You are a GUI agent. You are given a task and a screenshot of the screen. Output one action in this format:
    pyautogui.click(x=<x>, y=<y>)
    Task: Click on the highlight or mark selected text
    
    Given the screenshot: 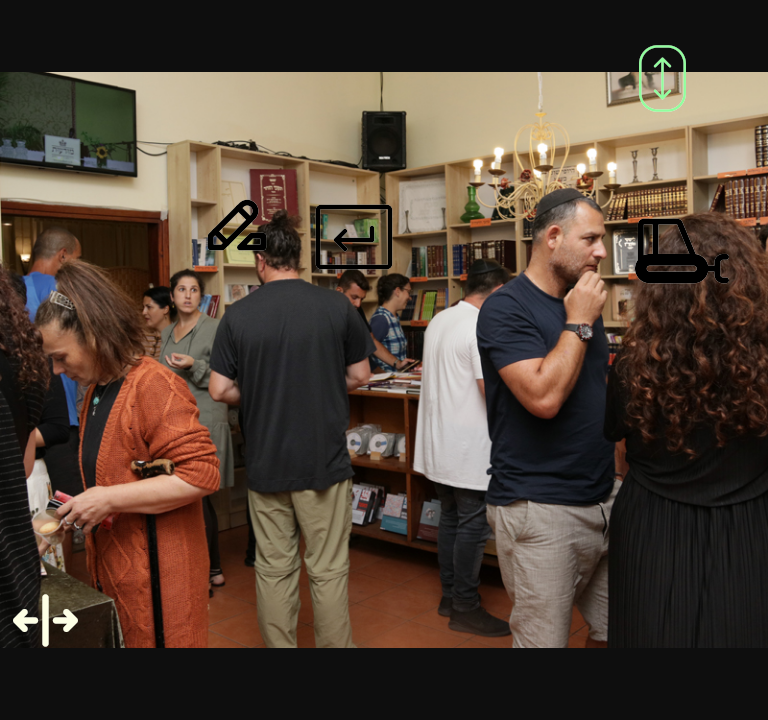 What is the action you would take?
    pyautogui.click(x=237, y=227)
    